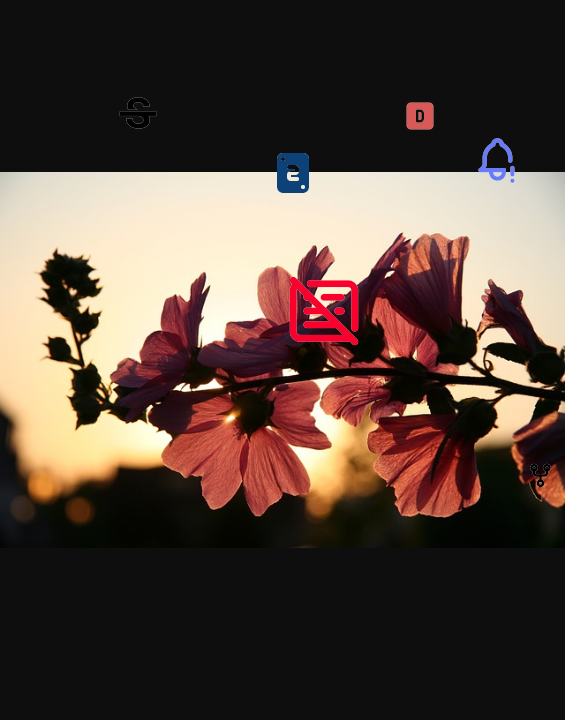 The image size is (565, 720). What do you see at coordinates (420, 116) in the screenshot?
I see `indicates items or options starting with the letter D` at bounding box center [420, 116].